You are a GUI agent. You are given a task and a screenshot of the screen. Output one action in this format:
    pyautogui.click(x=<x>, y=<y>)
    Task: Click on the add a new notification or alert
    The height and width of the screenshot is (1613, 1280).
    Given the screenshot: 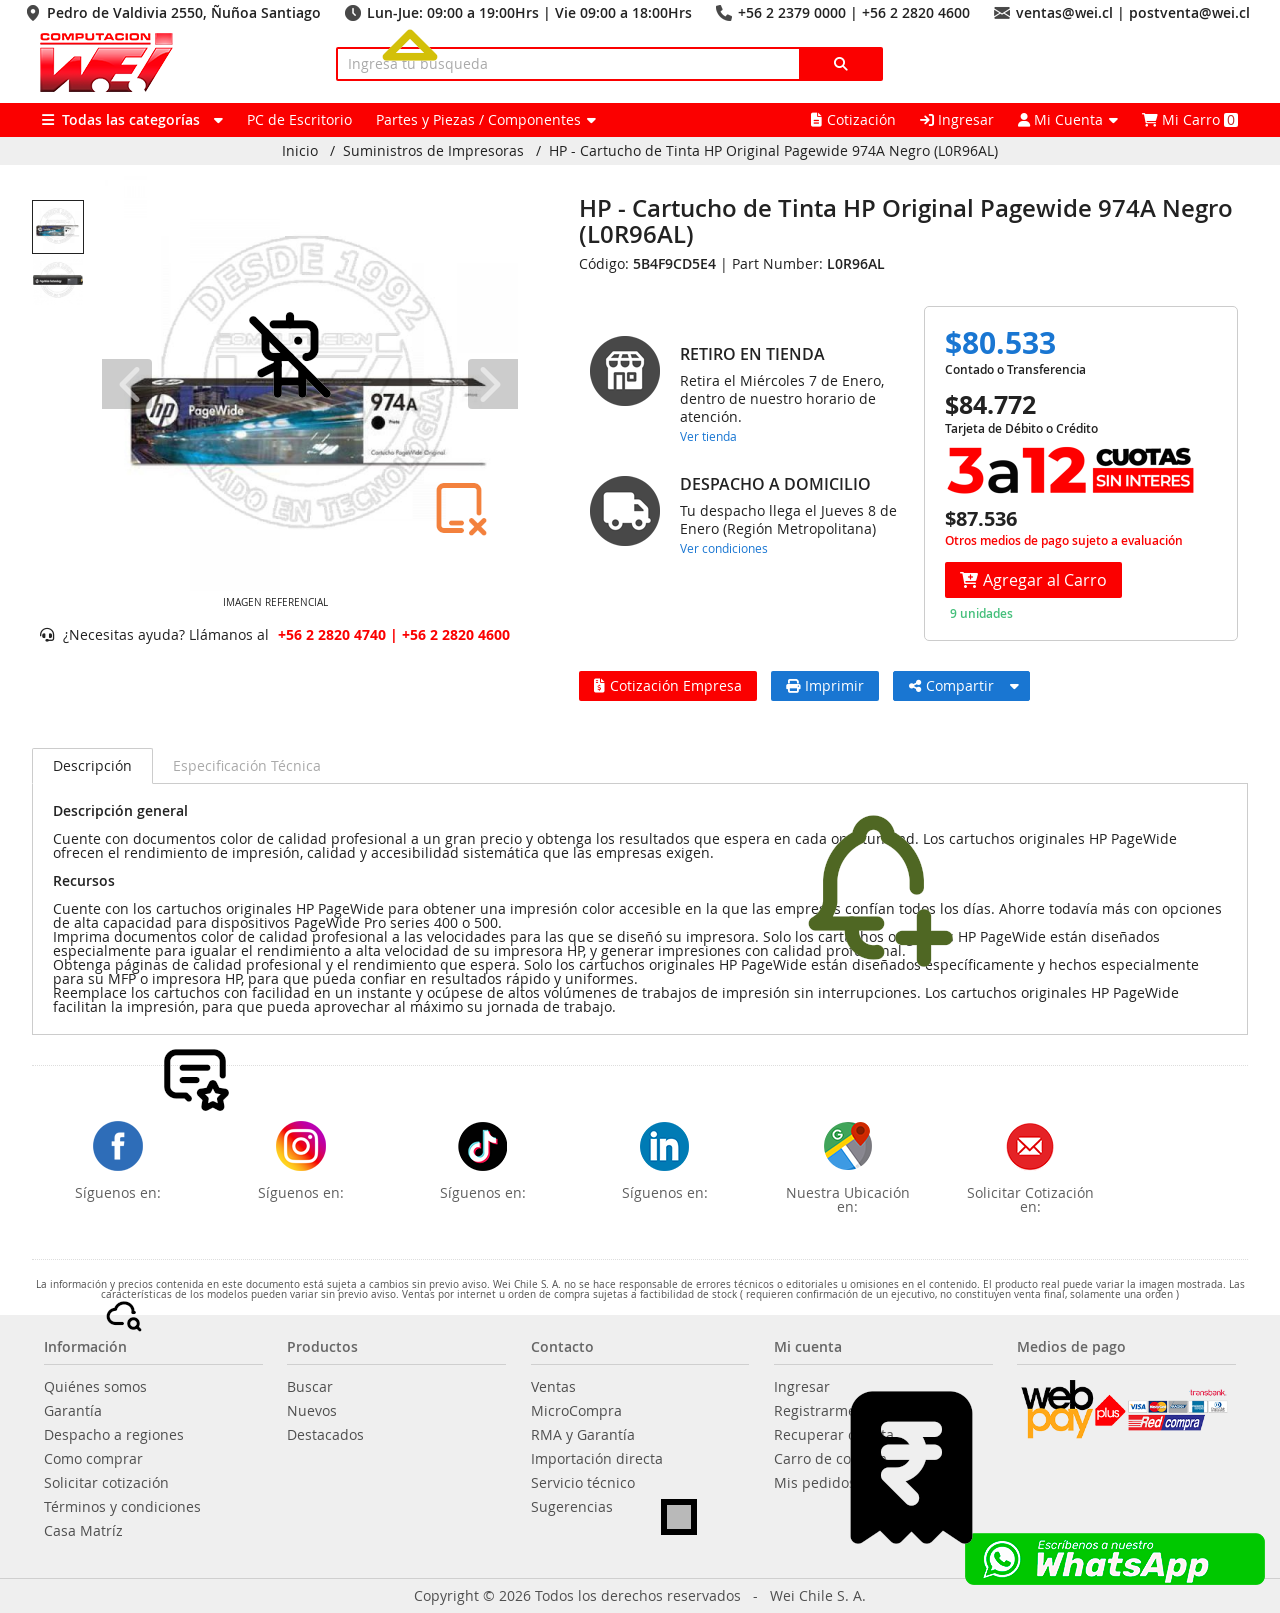 What is the action you would take?
    pyautogui.click(x=873, y=887)
    